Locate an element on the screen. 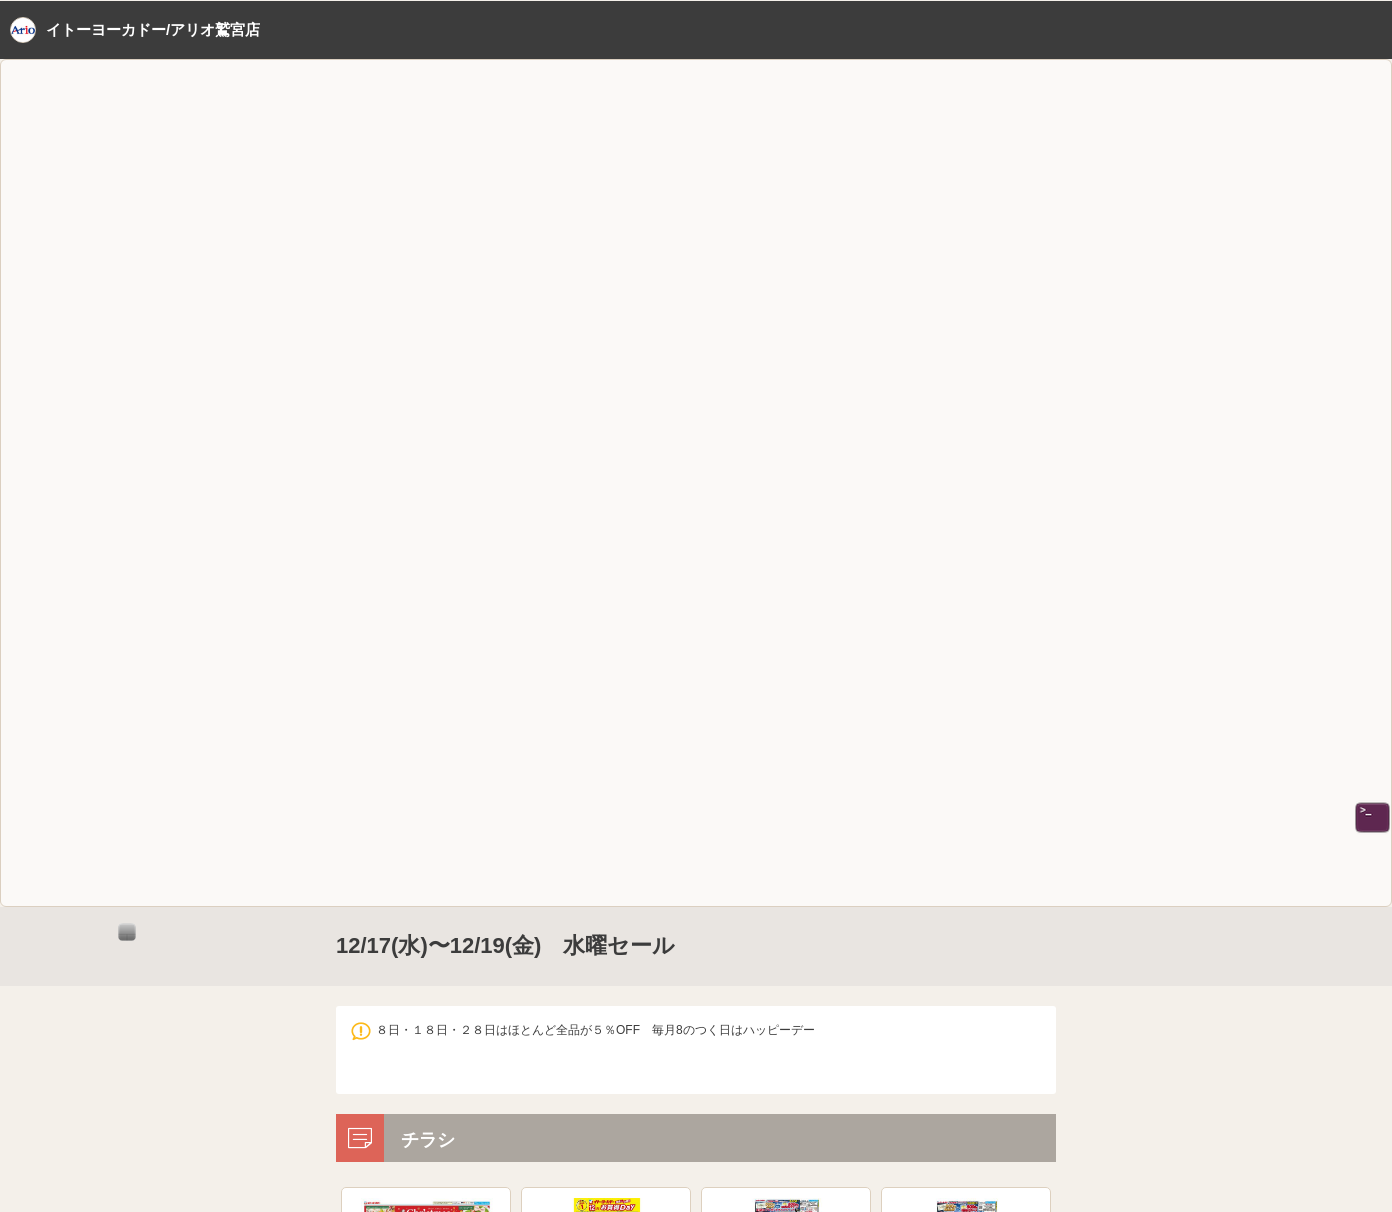  open touchpad settings and preferences is located at coordinates (127, 932).